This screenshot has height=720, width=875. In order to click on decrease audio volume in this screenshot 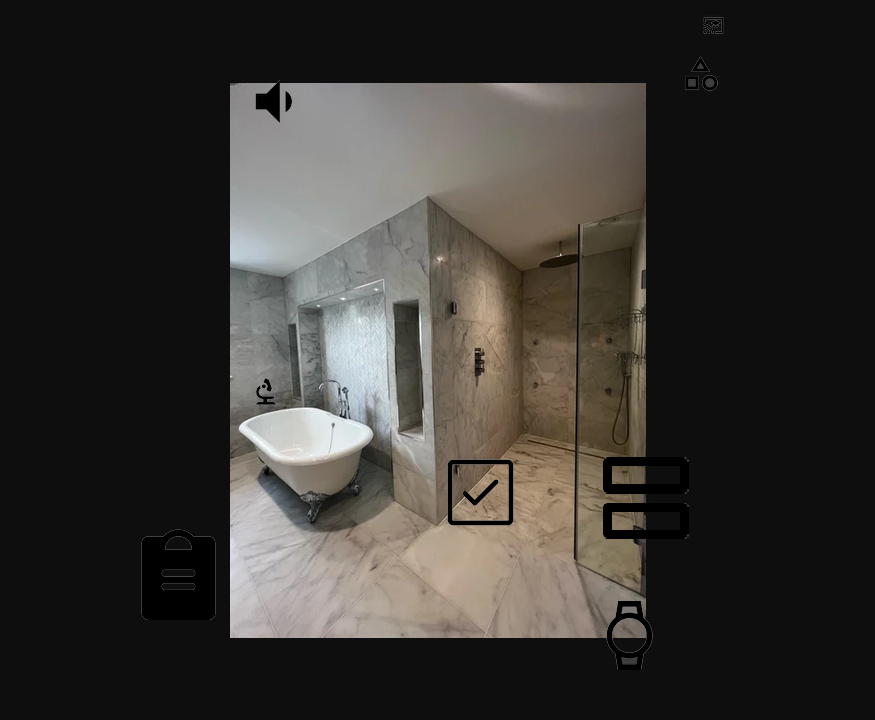, I will do `click(274, 101)`.